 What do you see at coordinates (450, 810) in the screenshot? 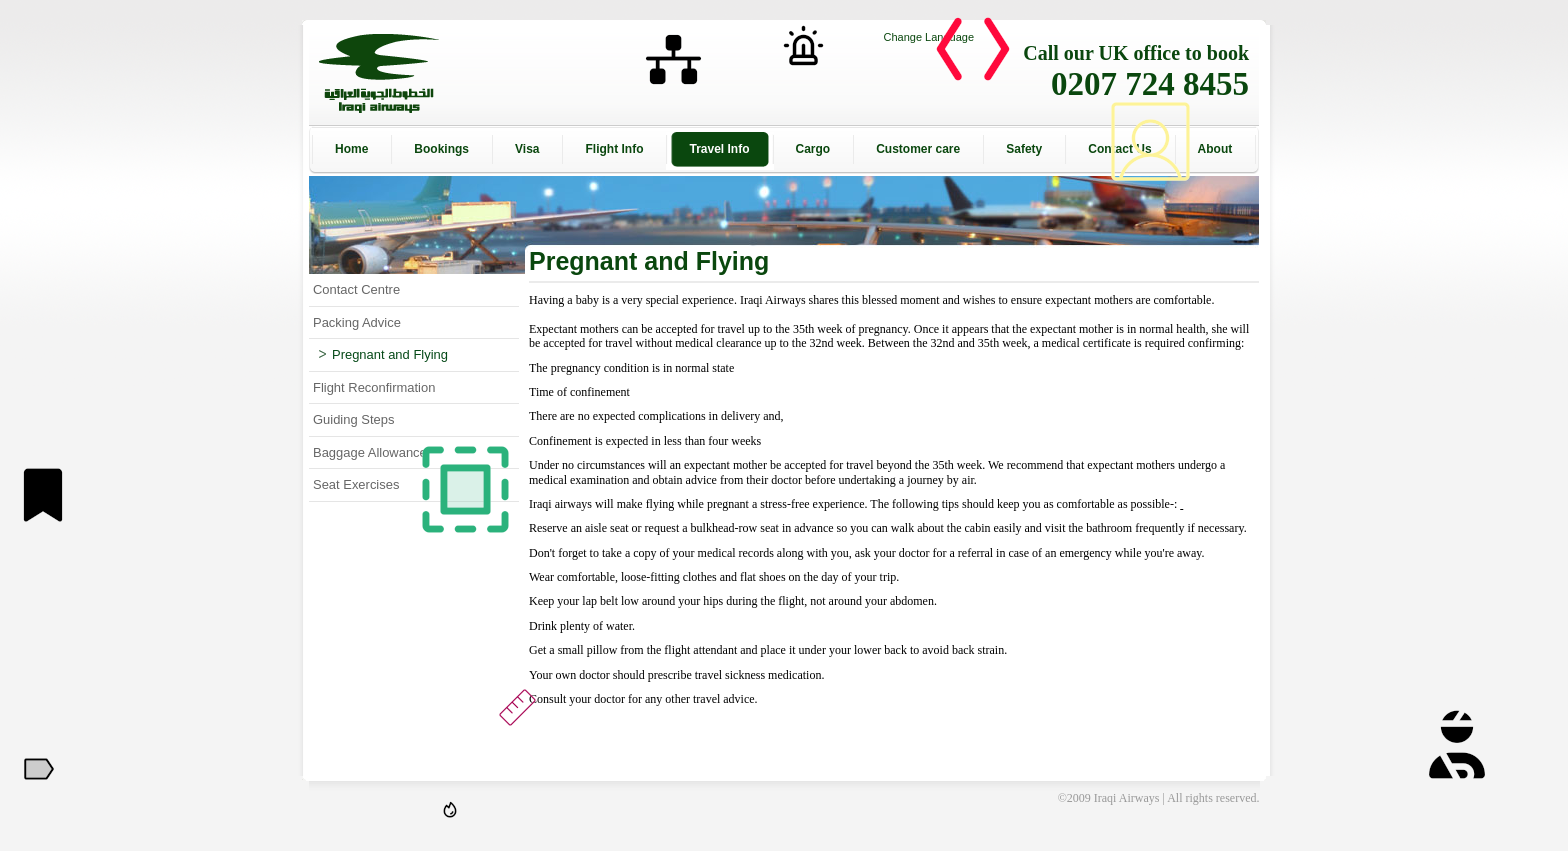
I see `indicates trending or popular content` at bounding box center [450, 810].